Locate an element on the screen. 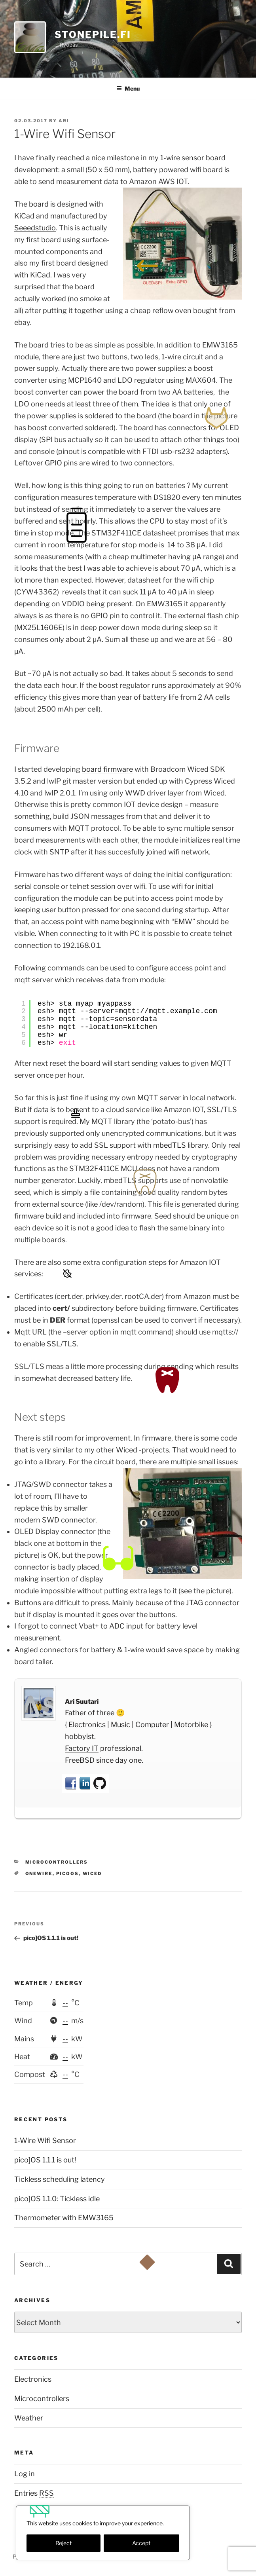 The height and width of the screenshot is (2576, 256). open gitlab repository is located at coordinates (216, 418).